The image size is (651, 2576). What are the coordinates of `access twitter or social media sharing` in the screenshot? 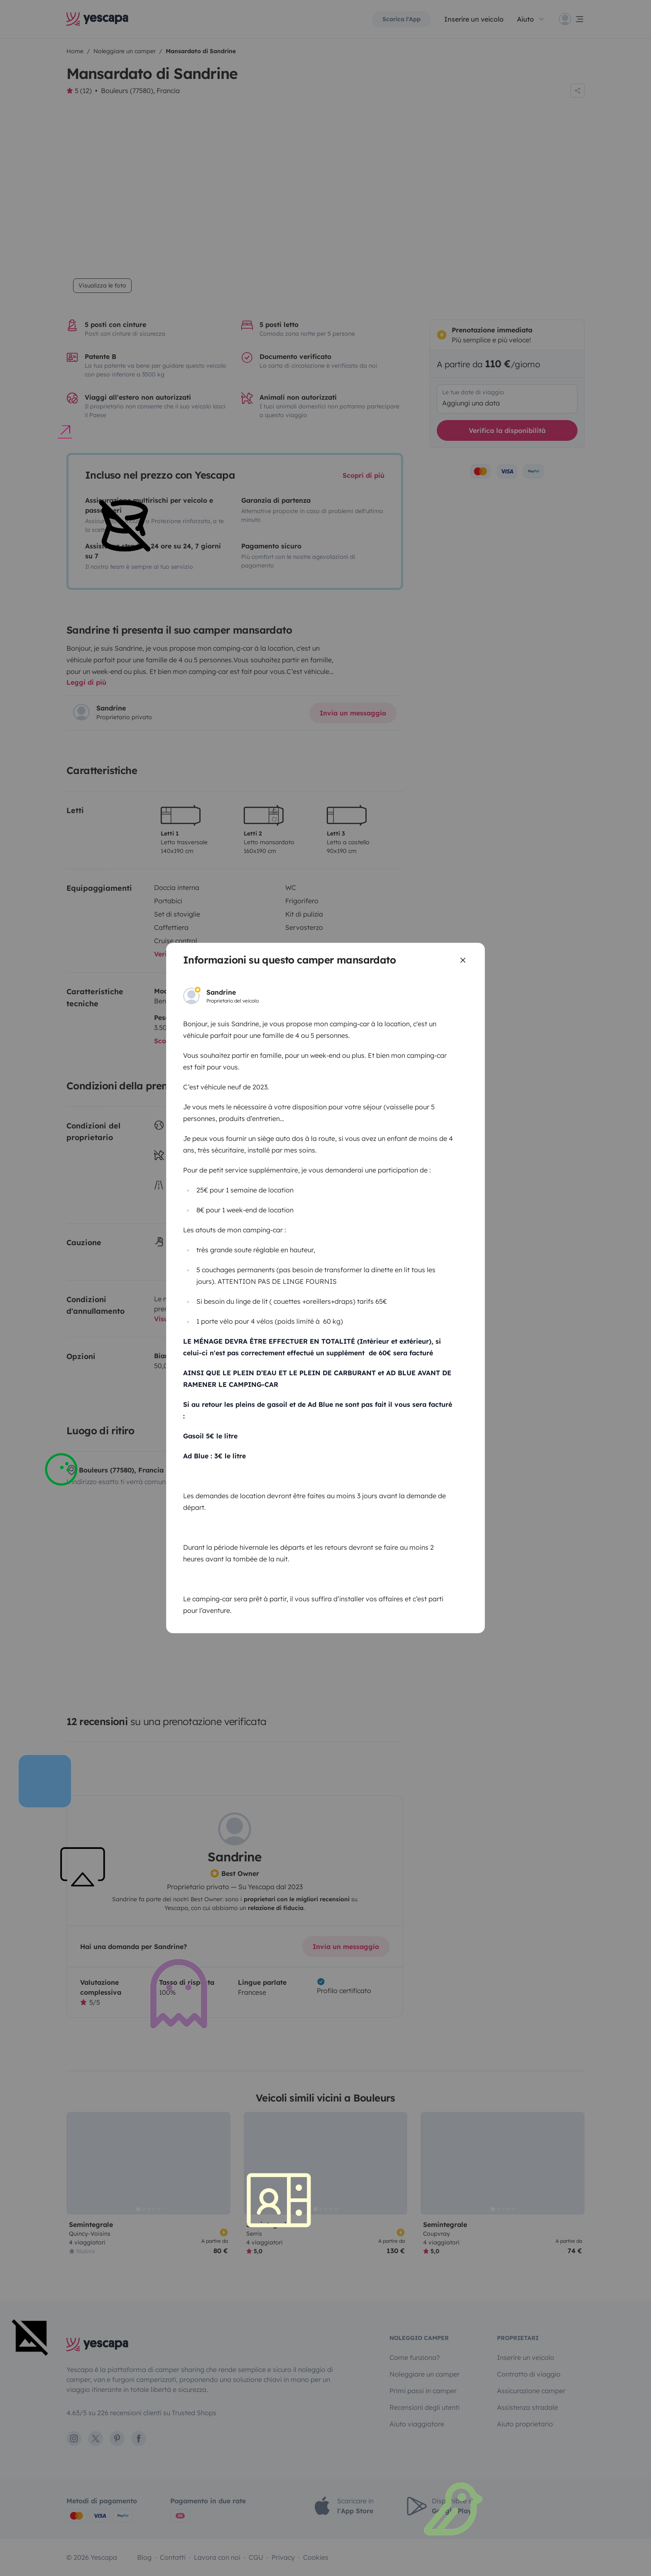 It's located at (454, 2511).